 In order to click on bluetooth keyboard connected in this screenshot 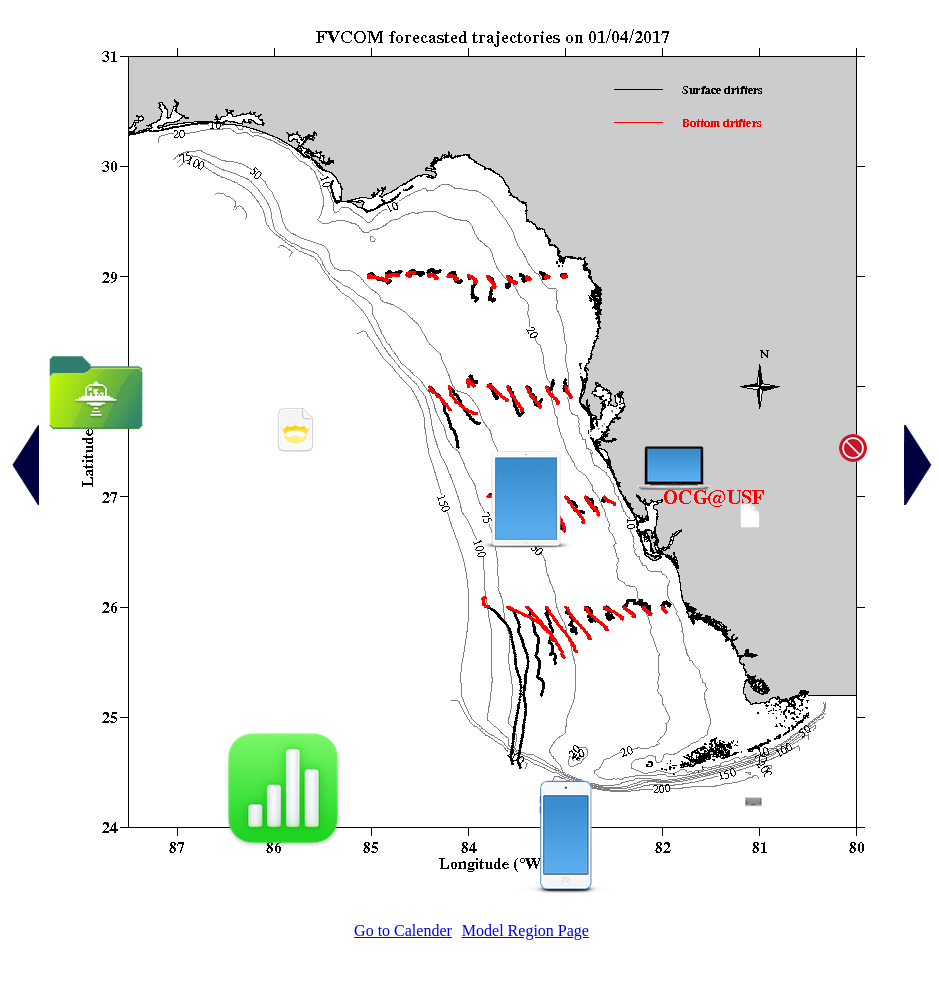, I will do `click(753, 801)`.